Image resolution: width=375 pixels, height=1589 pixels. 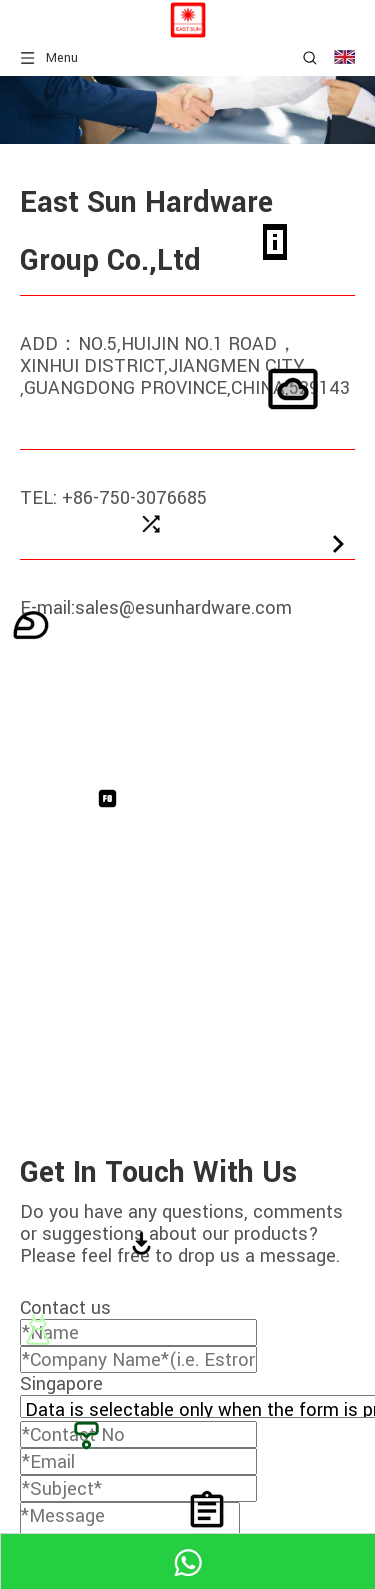 I want to click on shuffle playlist or queue, so click(x=151, y=524).